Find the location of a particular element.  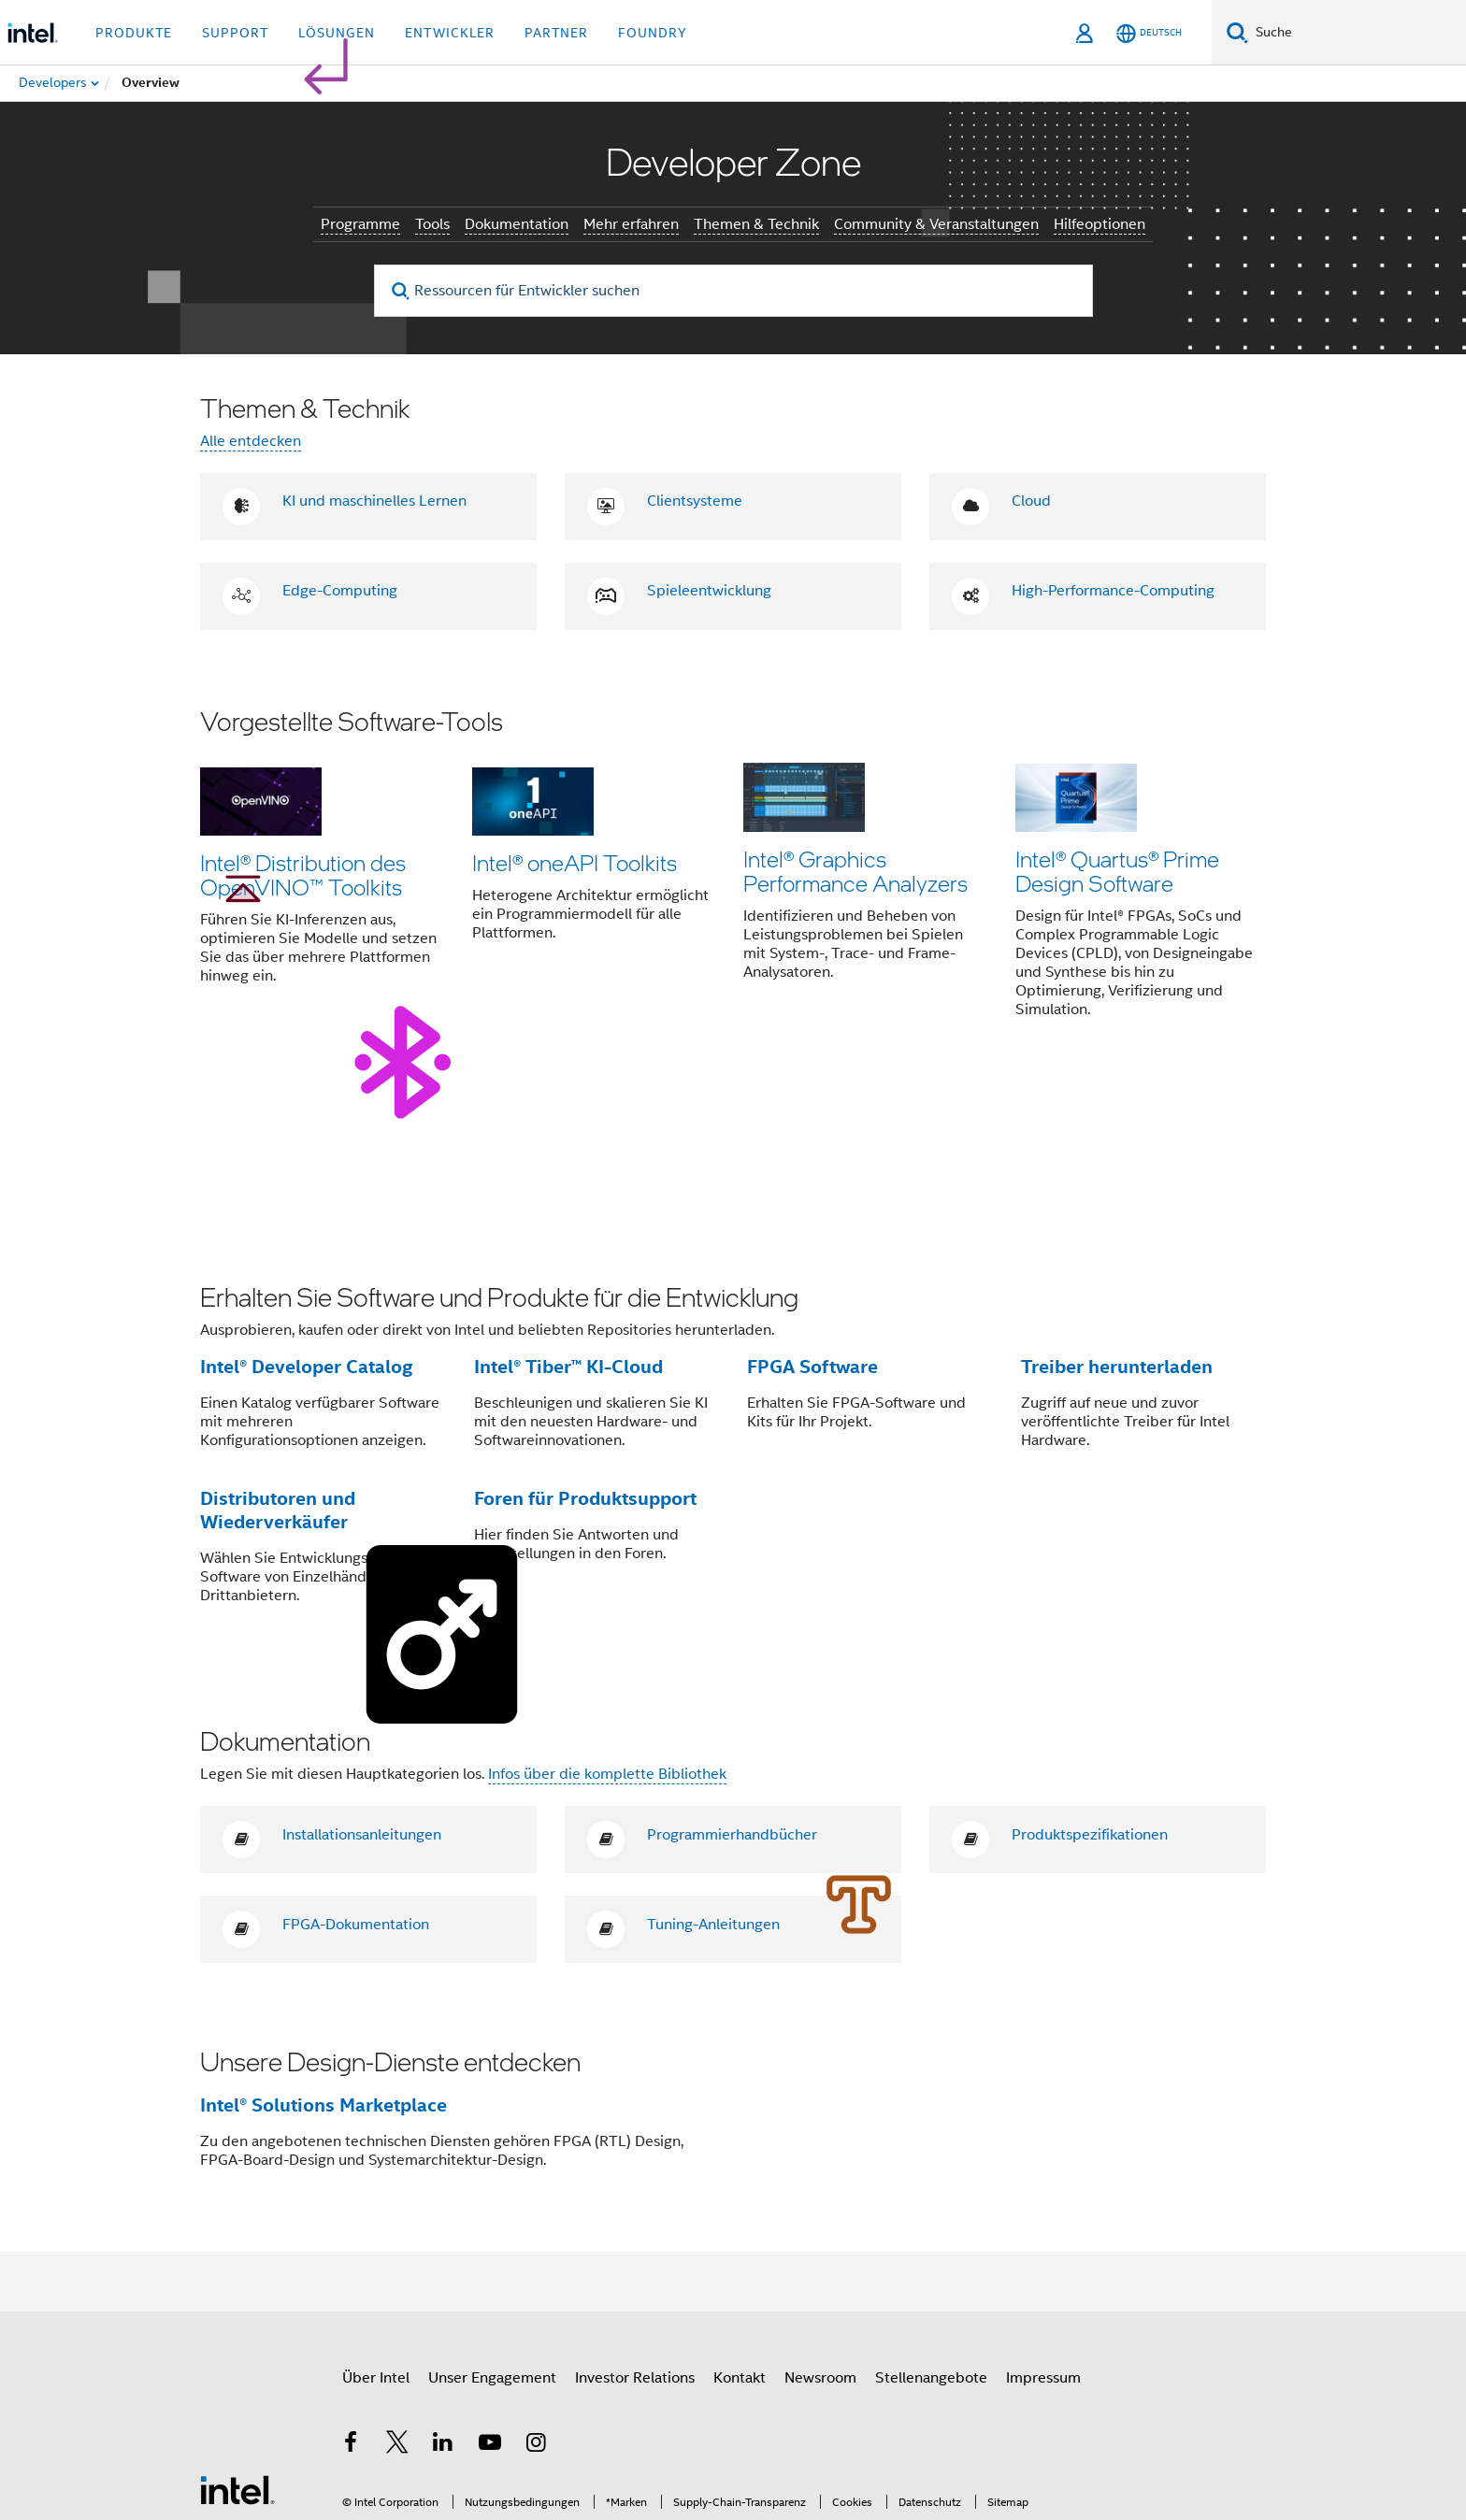

access text formatting options is located at coordinates (858, 1904).